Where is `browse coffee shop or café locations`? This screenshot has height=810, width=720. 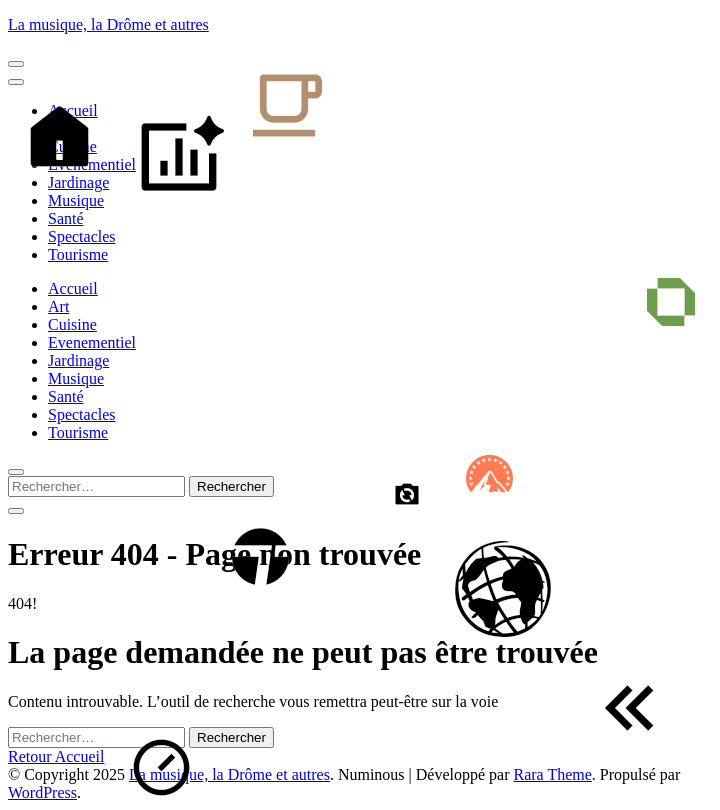
browse coffee shop or café locations is located at coordinates (287, 105).